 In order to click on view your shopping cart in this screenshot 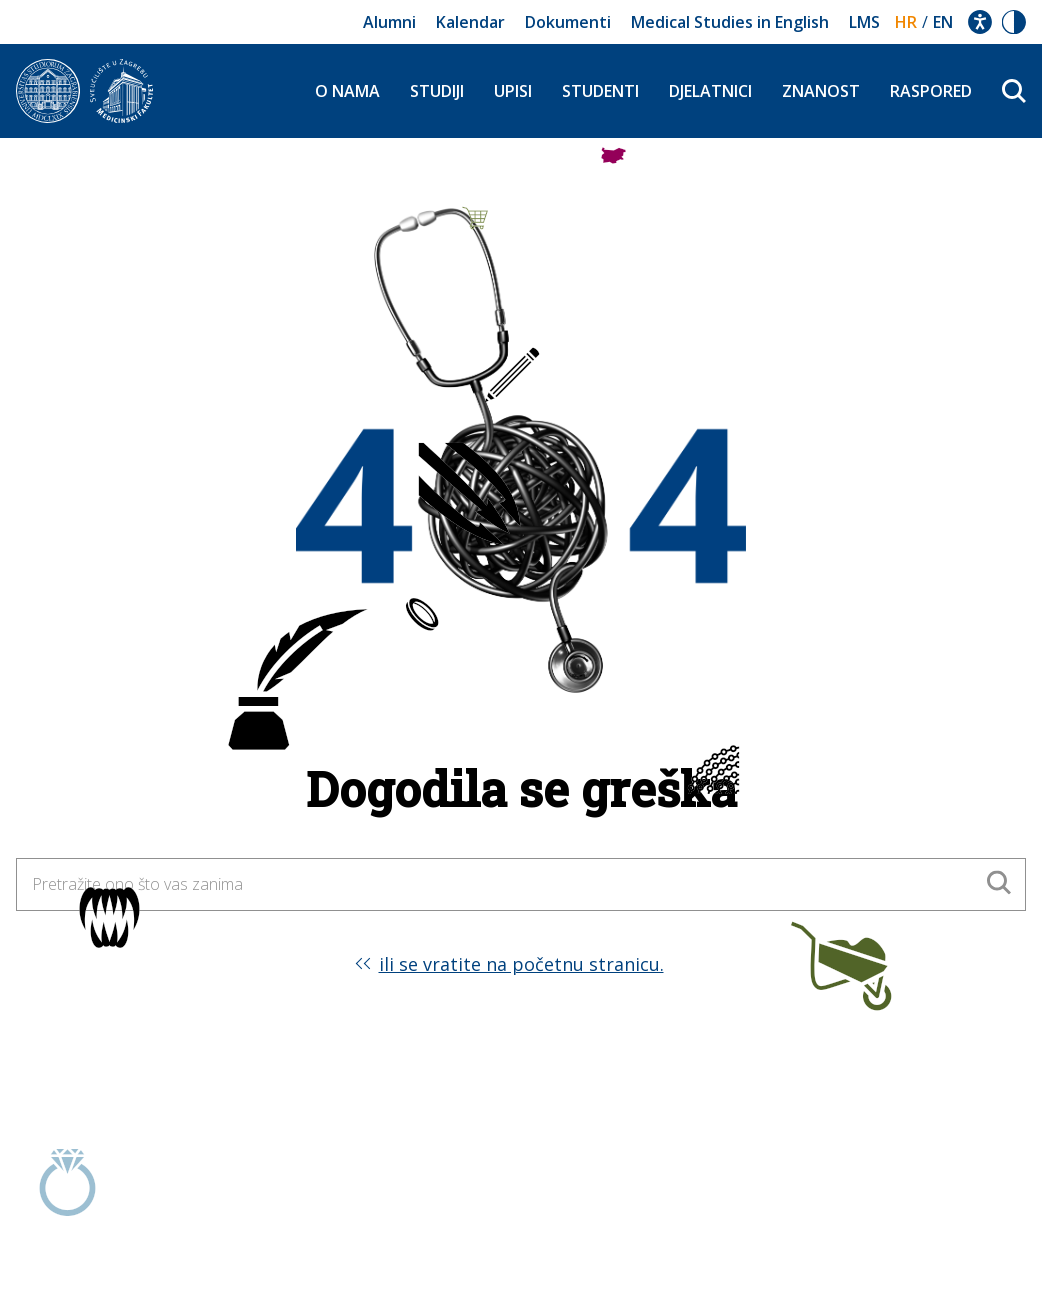, I will do `click(476, 218)`.